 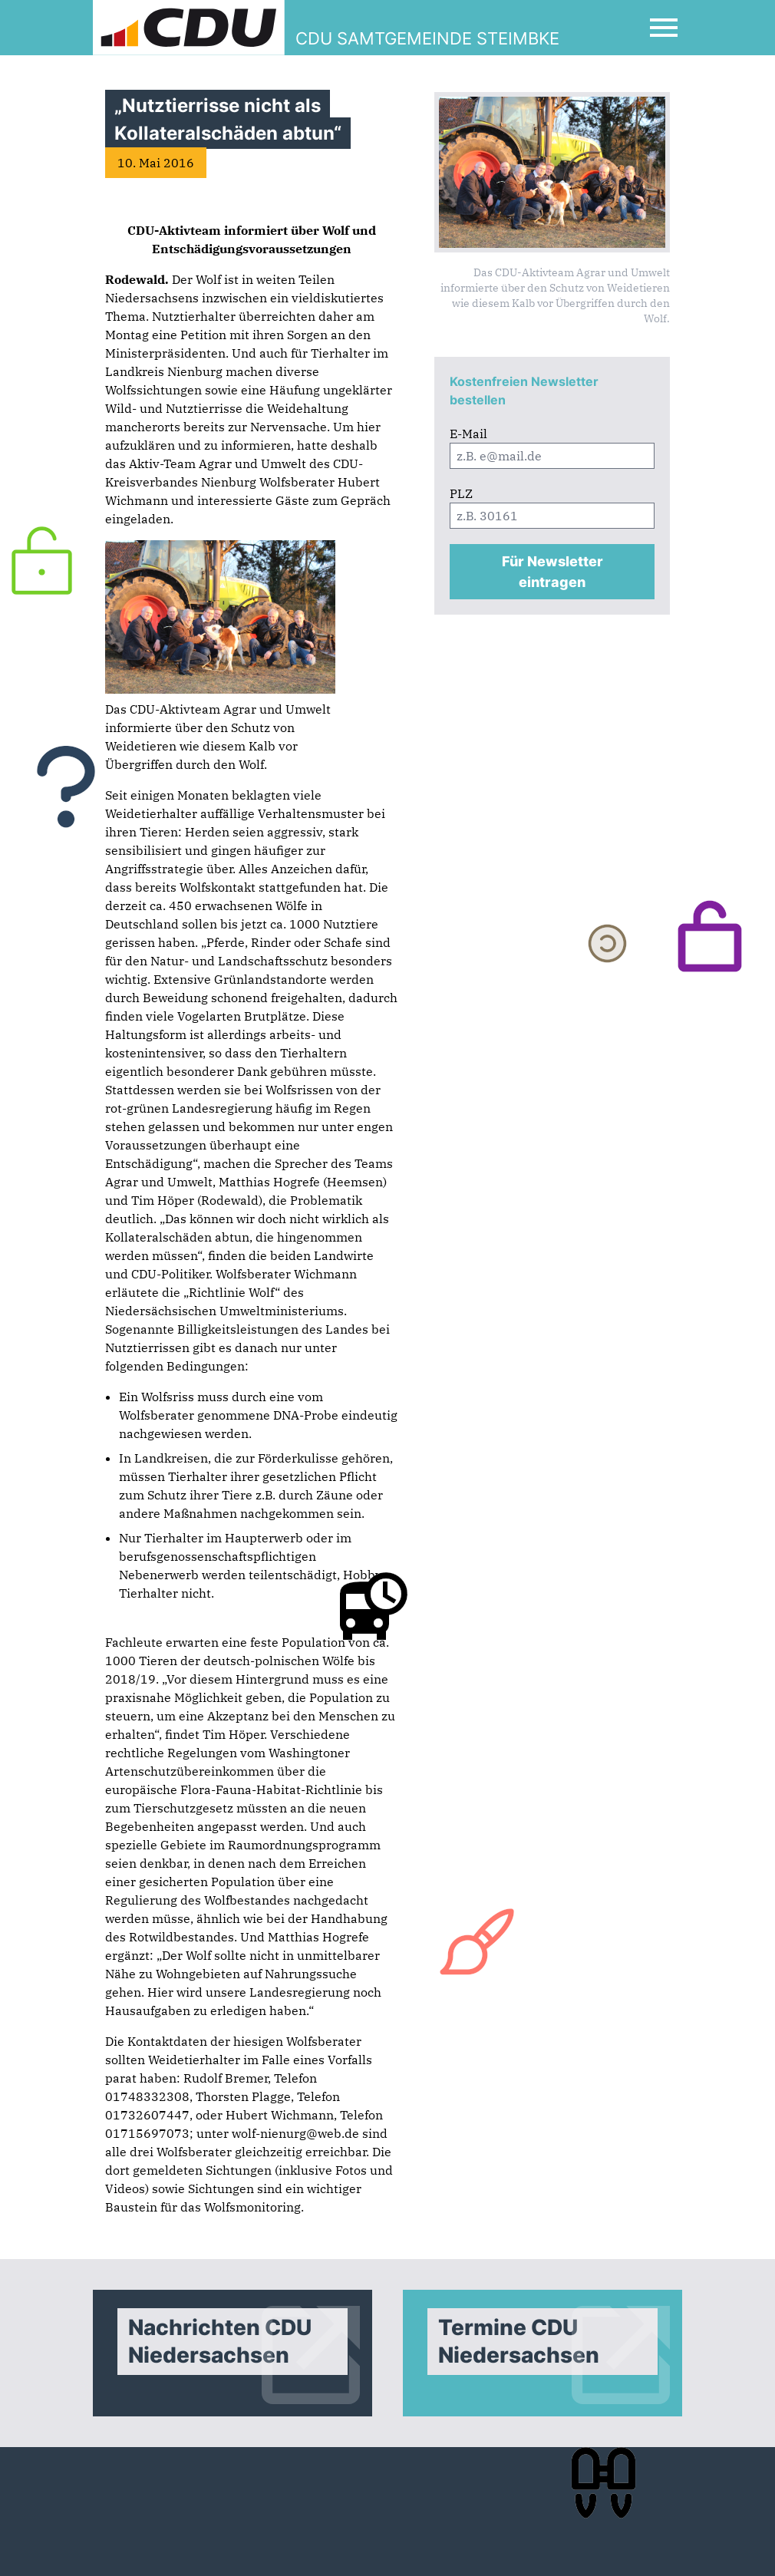 What do you see at coordinates (41, 564) in the screenshot?
I see `unlocked or unsecured state` at bounding box center [41, 564].